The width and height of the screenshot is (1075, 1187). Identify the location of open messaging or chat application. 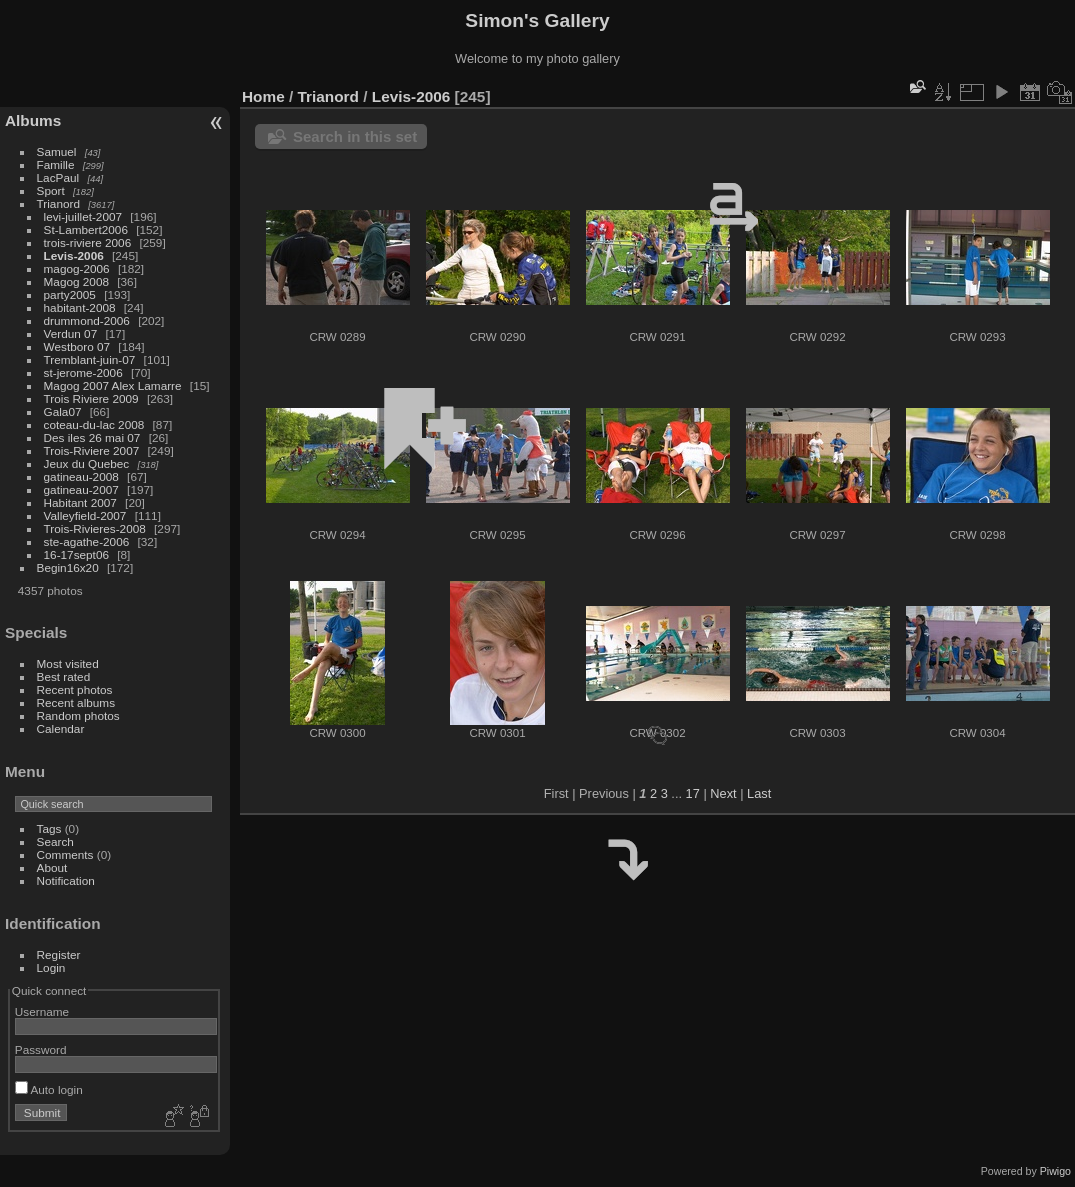
(657, 735).